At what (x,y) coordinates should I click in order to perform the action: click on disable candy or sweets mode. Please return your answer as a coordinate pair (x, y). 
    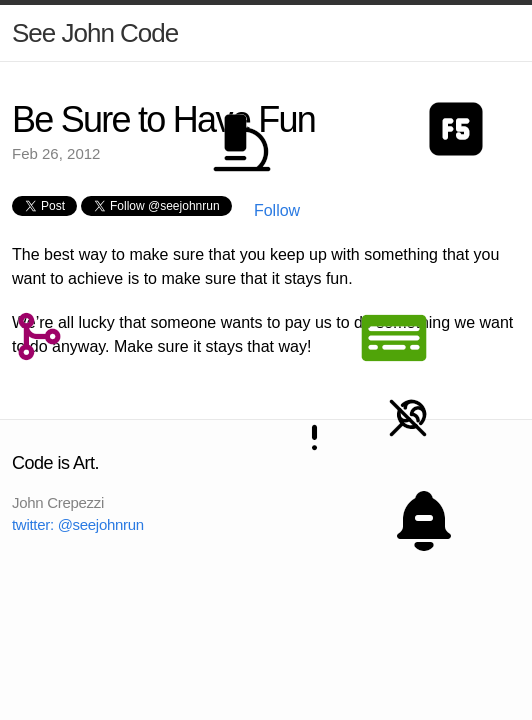
    Looking at the image, I should click on (408, 418).